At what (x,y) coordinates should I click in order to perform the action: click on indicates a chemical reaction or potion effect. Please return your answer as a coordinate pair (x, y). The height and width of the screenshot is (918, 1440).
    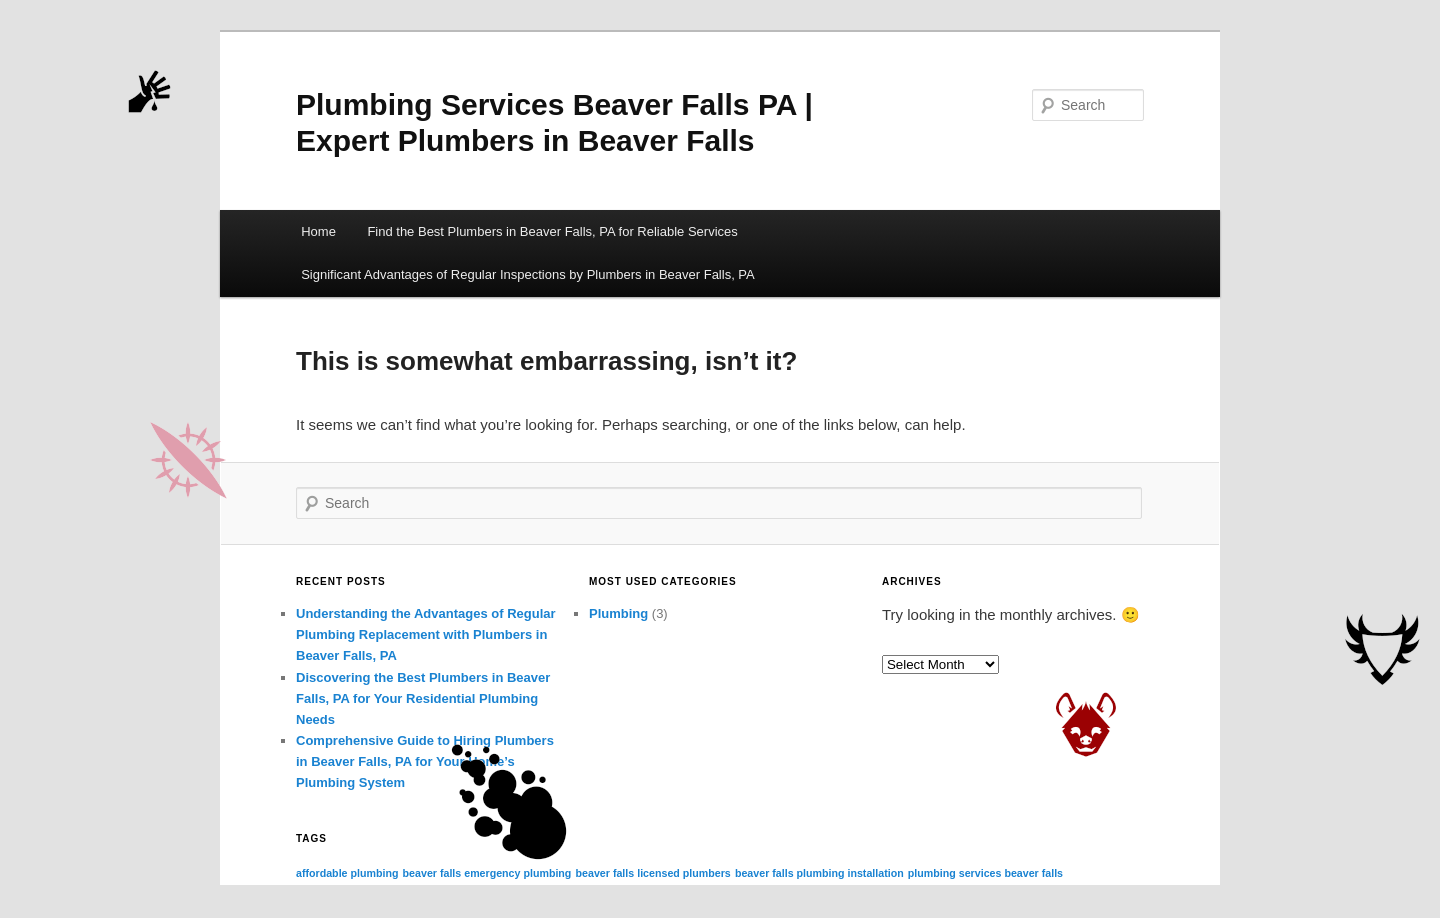
    Looking at the image, I should click on (509, 802).